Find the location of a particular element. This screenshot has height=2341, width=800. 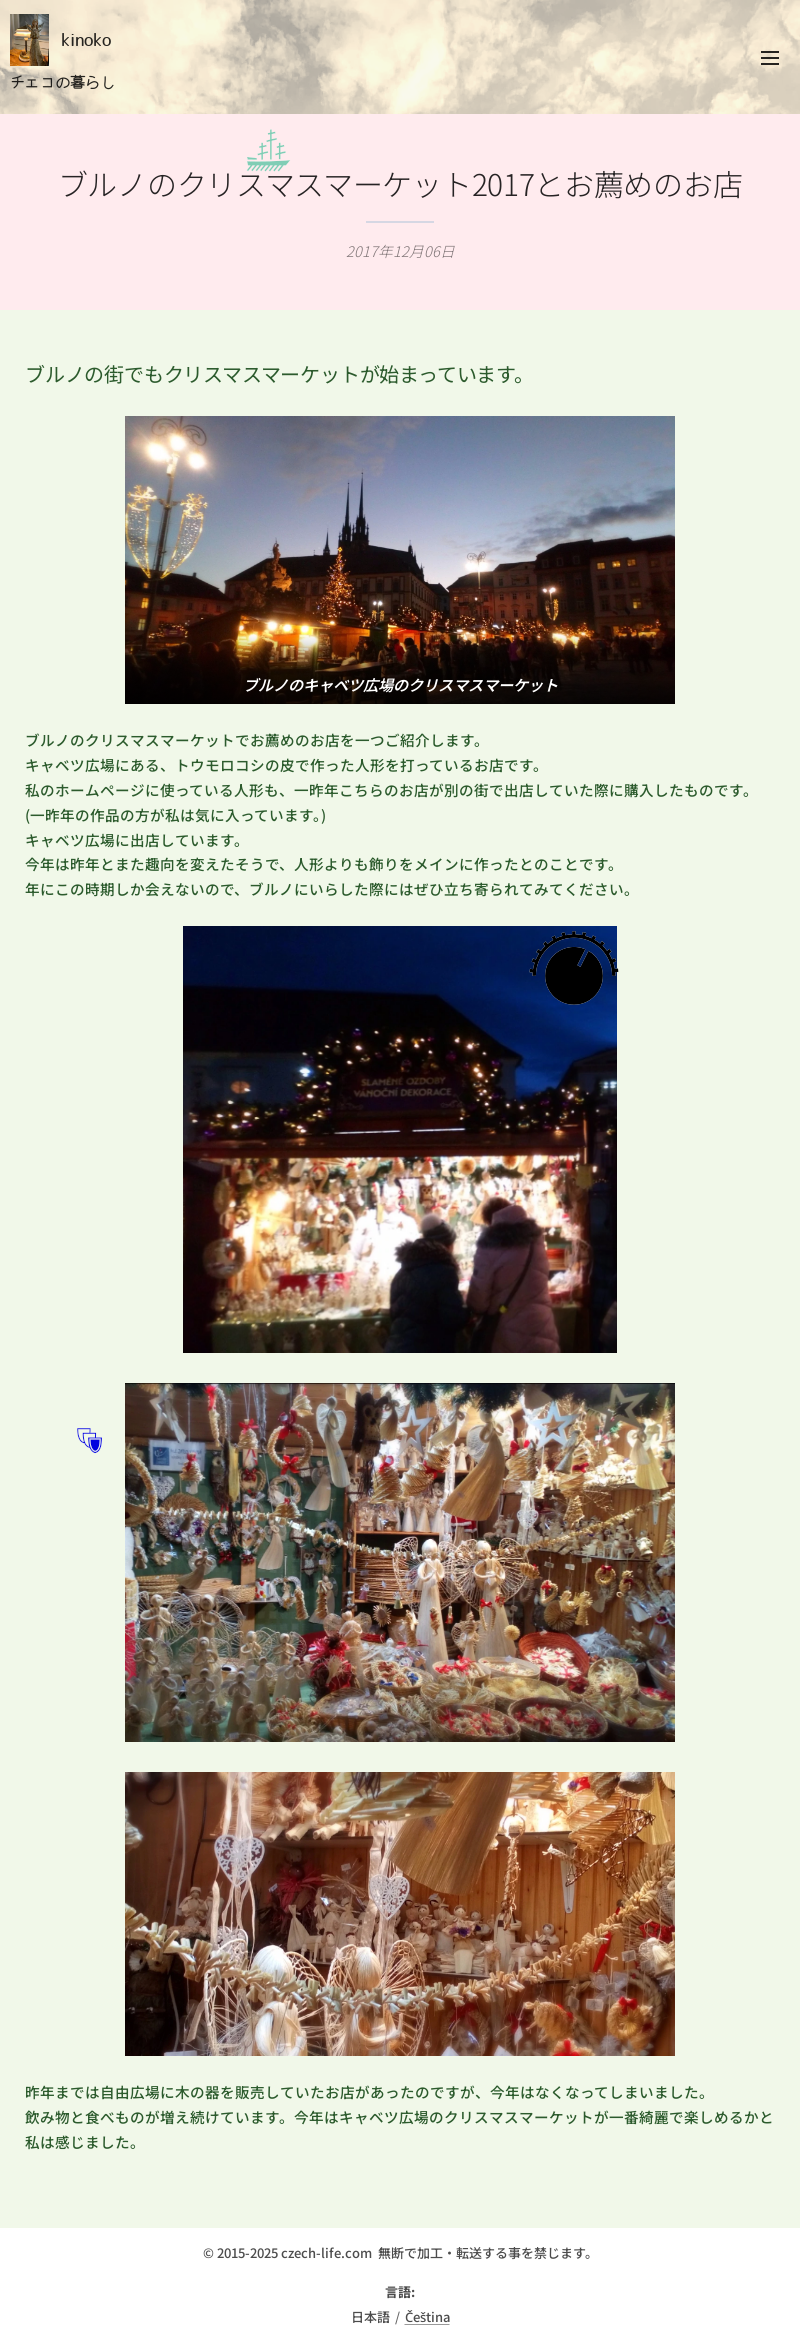

adjust volume or settings level is located at coordinates (574, 968).